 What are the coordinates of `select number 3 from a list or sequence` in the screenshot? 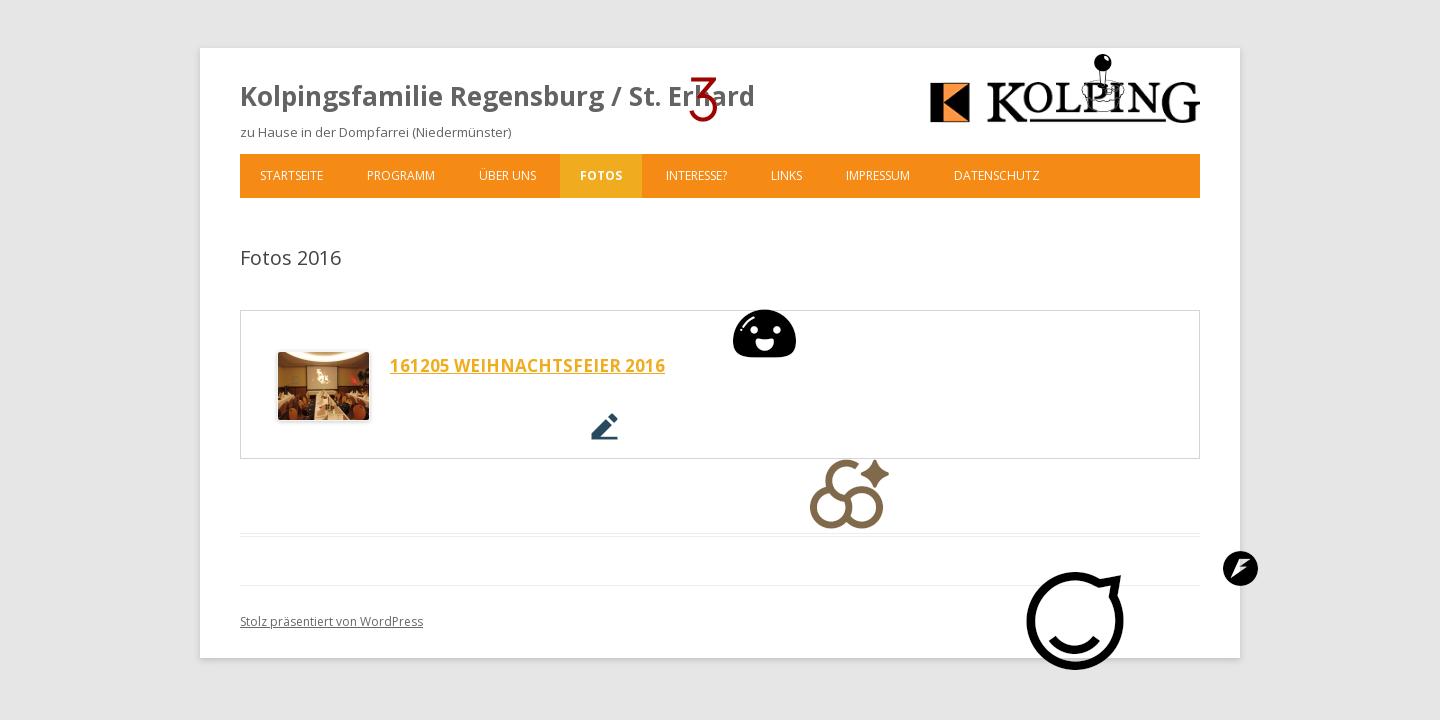 It's located at (703, 99).